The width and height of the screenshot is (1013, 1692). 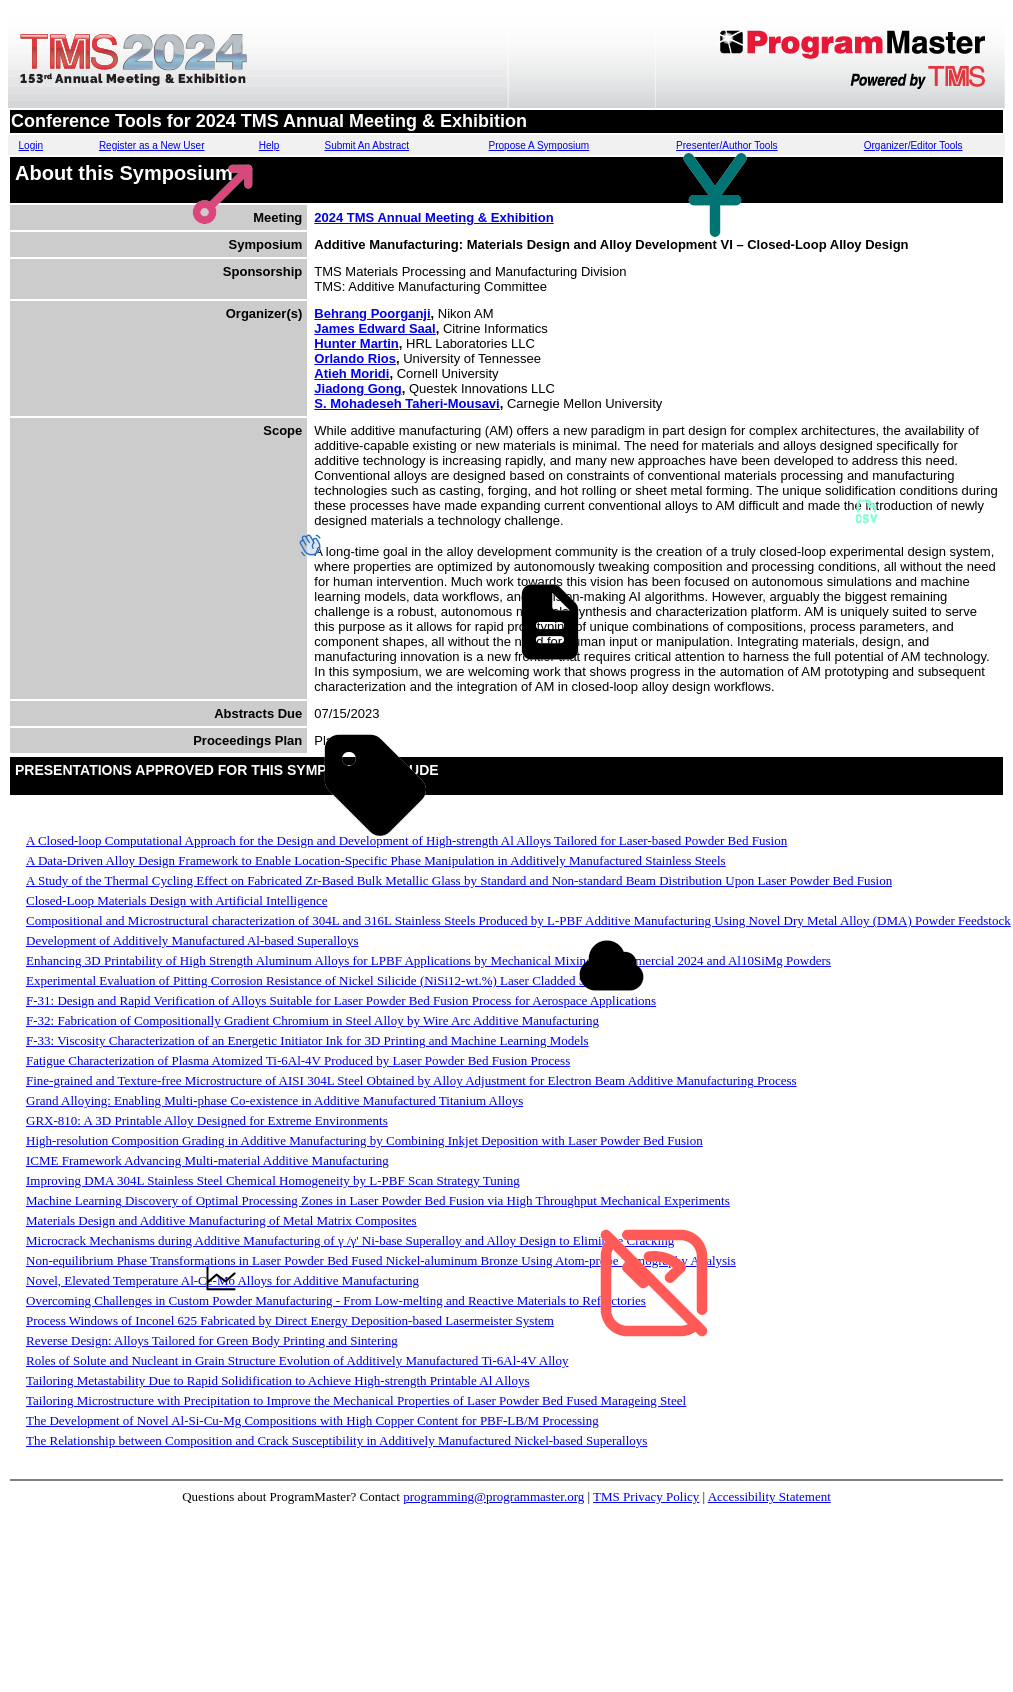 What do you see at coordinates (866, 511) in the screenshot?
I see `indicates a CSV file type` at bounding box center [866, 511].